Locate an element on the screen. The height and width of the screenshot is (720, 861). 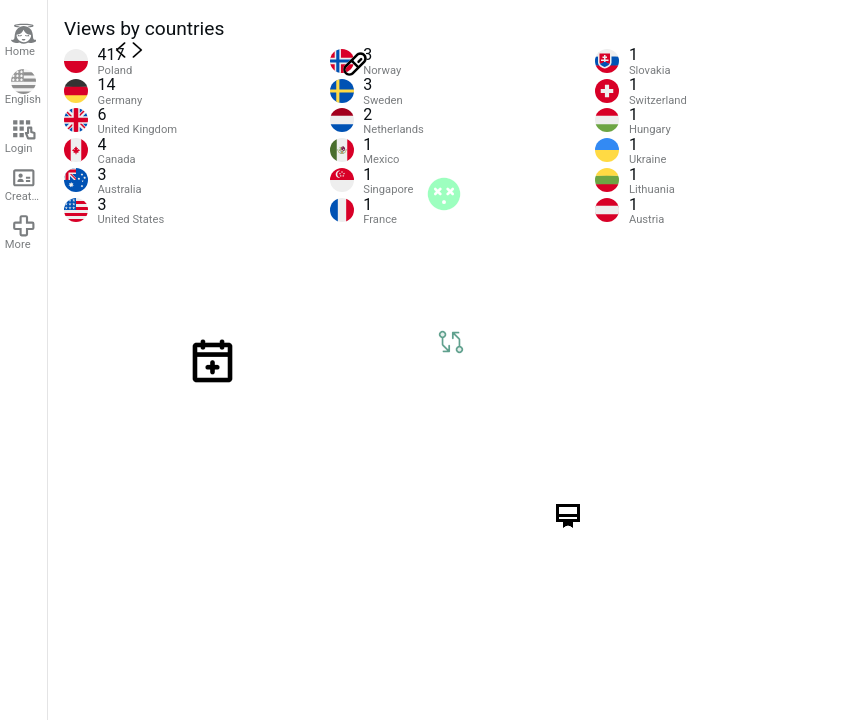
view code changes between versions is located at coordinates (451, 342).